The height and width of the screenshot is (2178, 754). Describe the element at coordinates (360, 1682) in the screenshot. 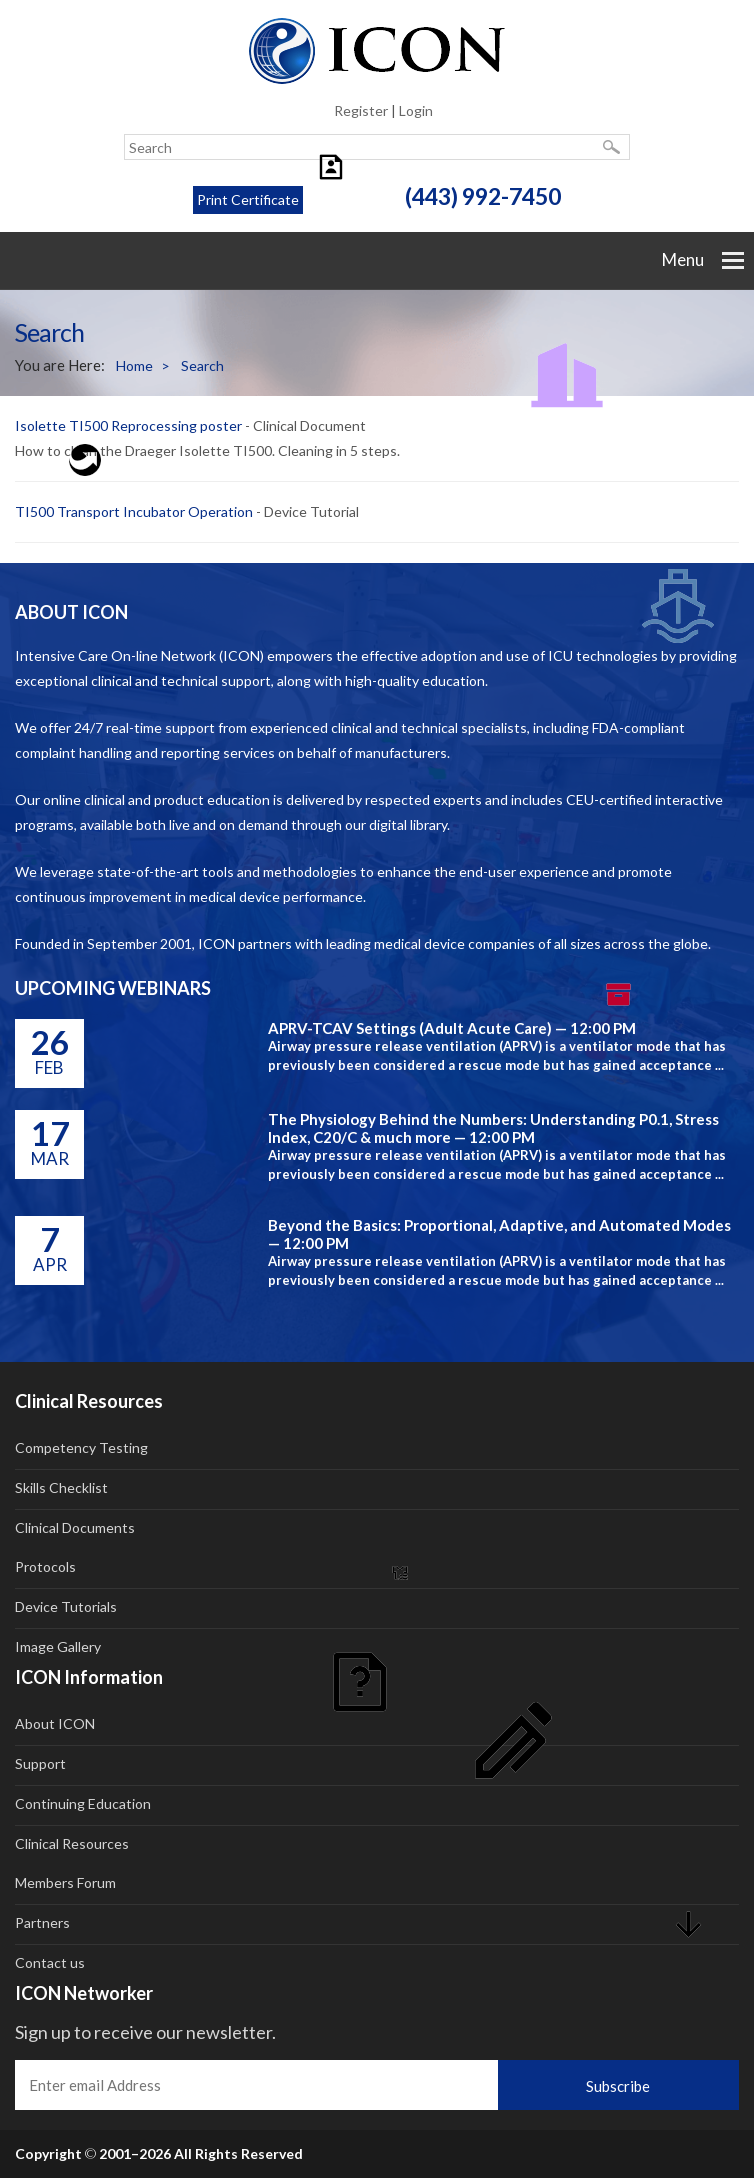

I see `unknown or unrecognized file type` at that location.